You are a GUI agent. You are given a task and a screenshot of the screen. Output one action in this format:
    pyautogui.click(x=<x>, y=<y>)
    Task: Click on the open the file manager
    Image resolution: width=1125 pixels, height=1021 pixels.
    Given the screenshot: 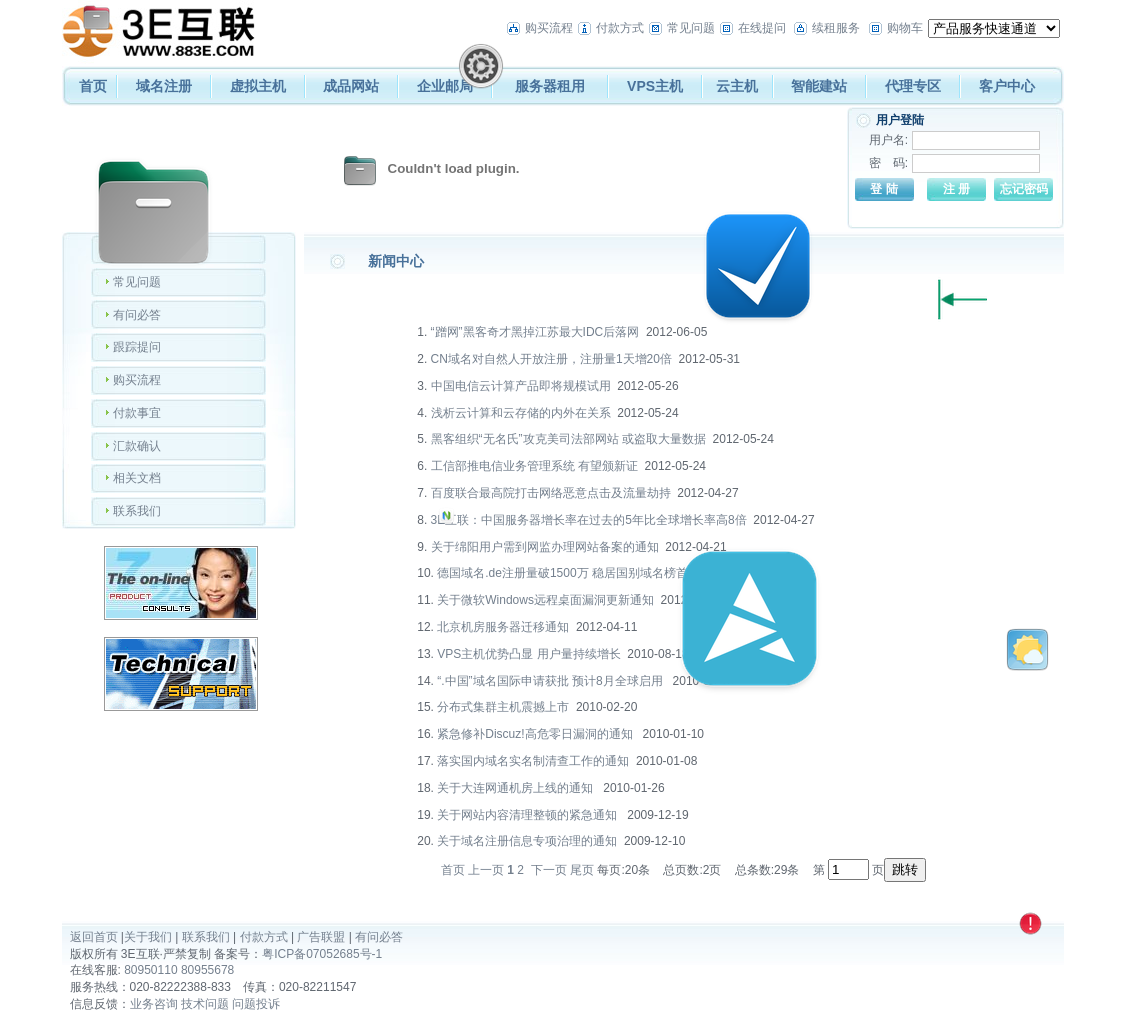 What is the action you would take?
    pyautogui.click(x=360, y=170)
    